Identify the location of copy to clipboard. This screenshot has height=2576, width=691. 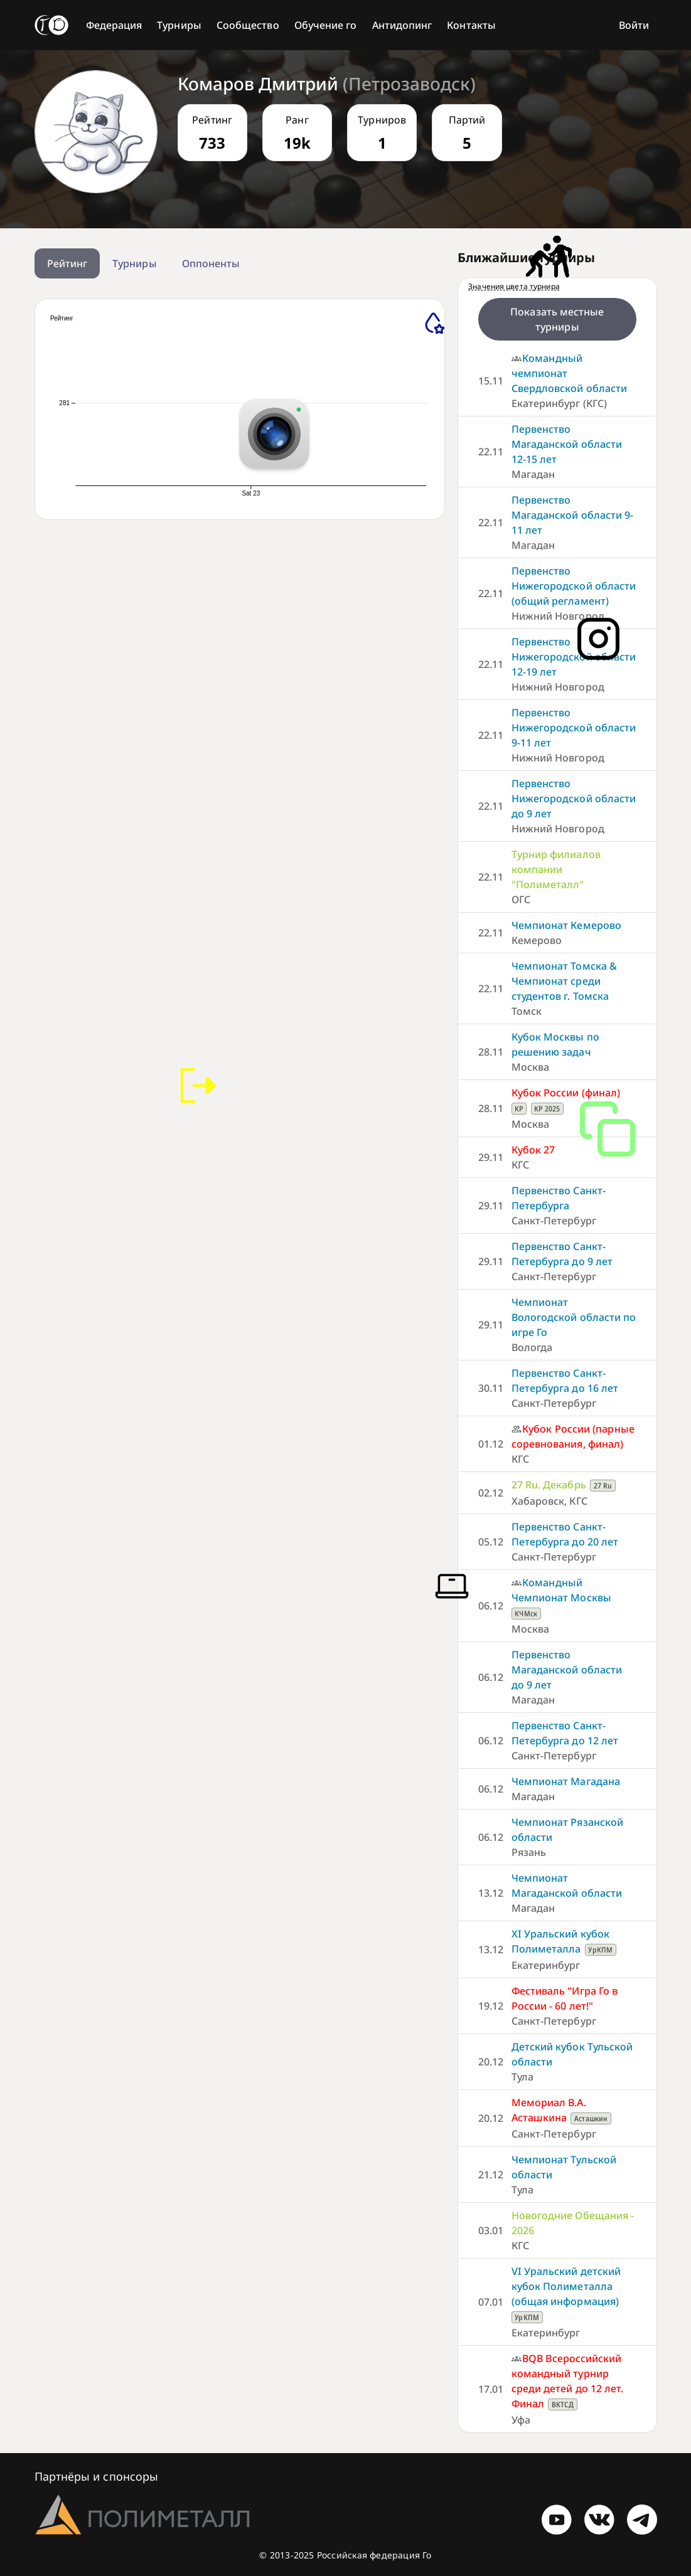
(608, 1129).